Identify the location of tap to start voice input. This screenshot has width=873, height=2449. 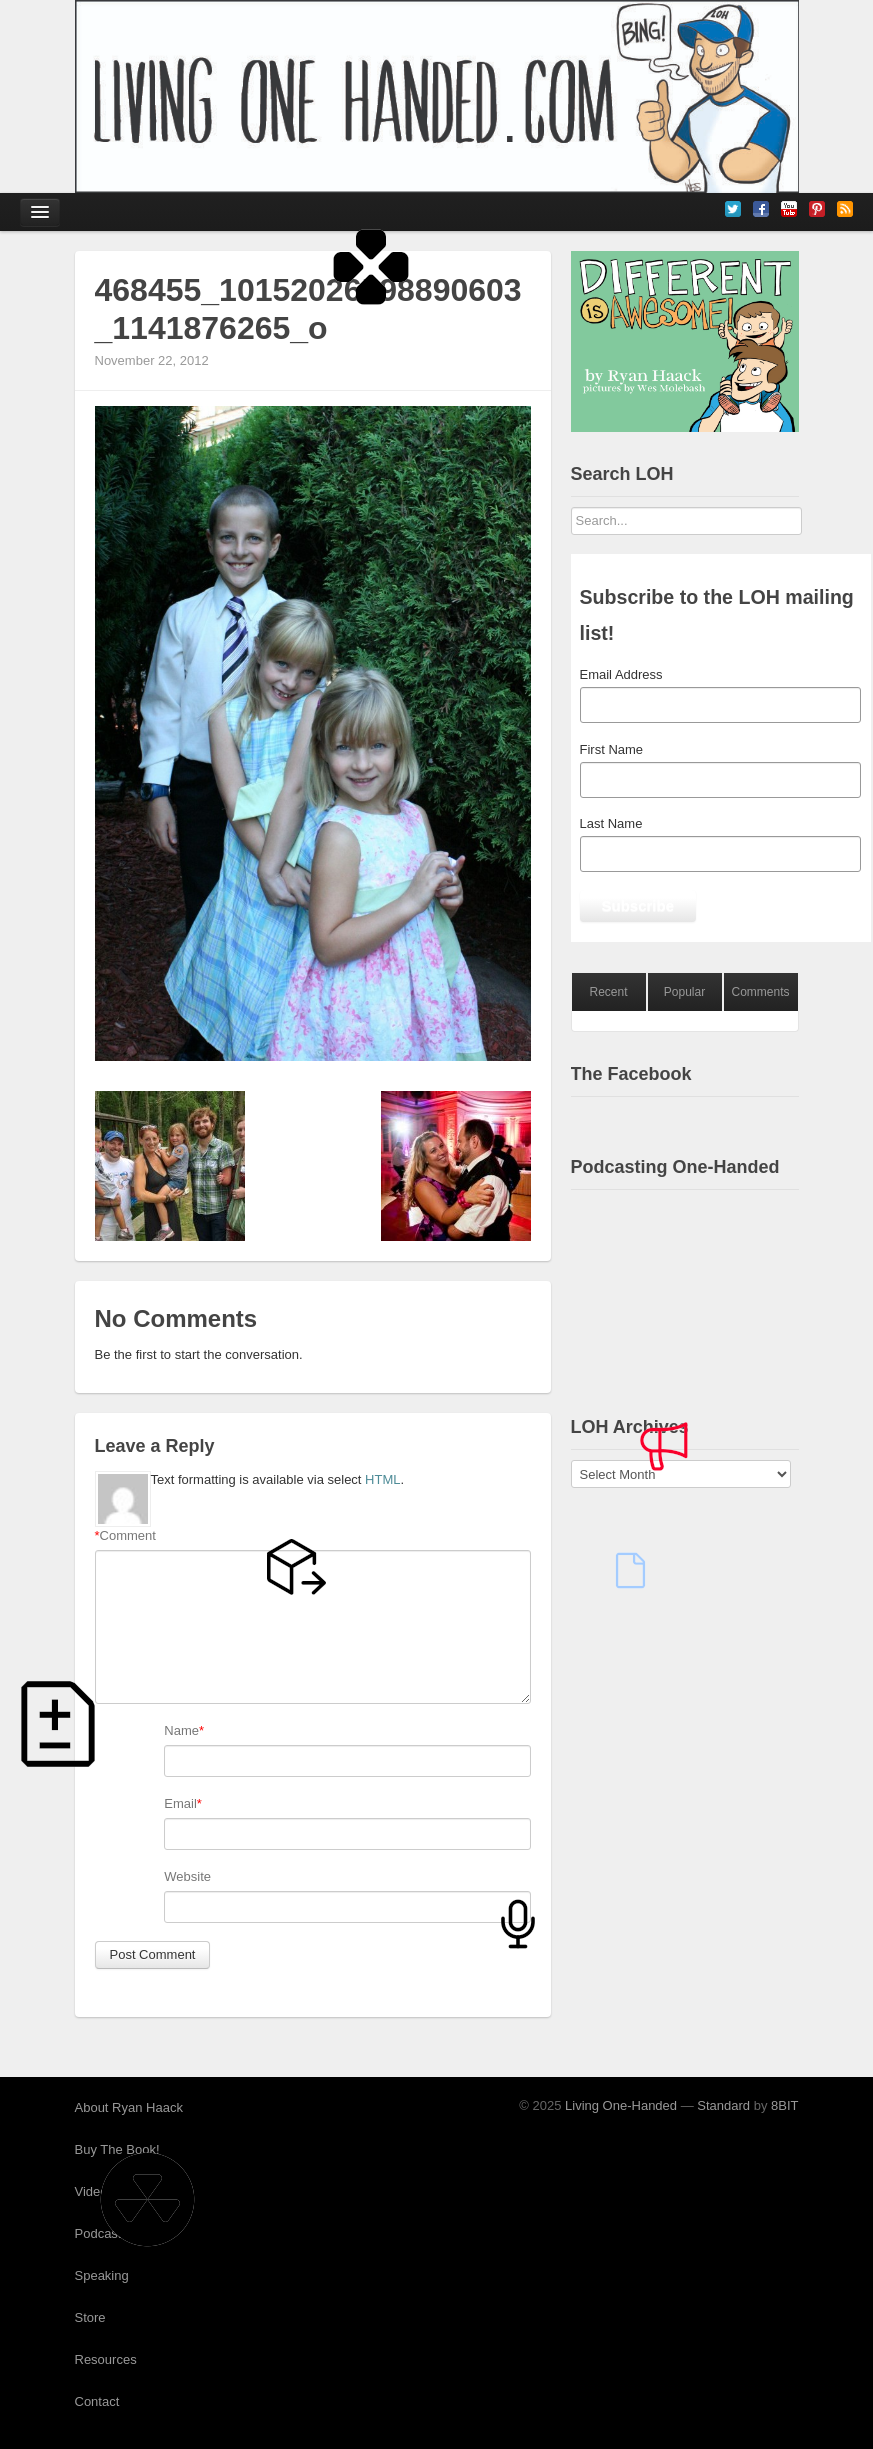
(518, 1924).